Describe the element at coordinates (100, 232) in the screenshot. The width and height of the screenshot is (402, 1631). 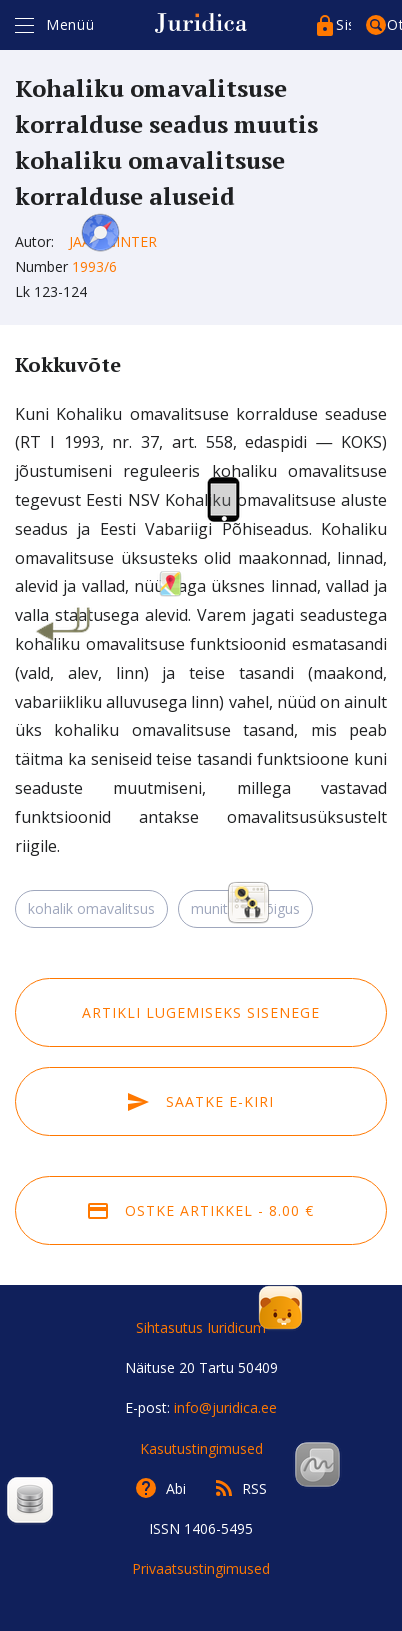
I see `open web browser` at that location.